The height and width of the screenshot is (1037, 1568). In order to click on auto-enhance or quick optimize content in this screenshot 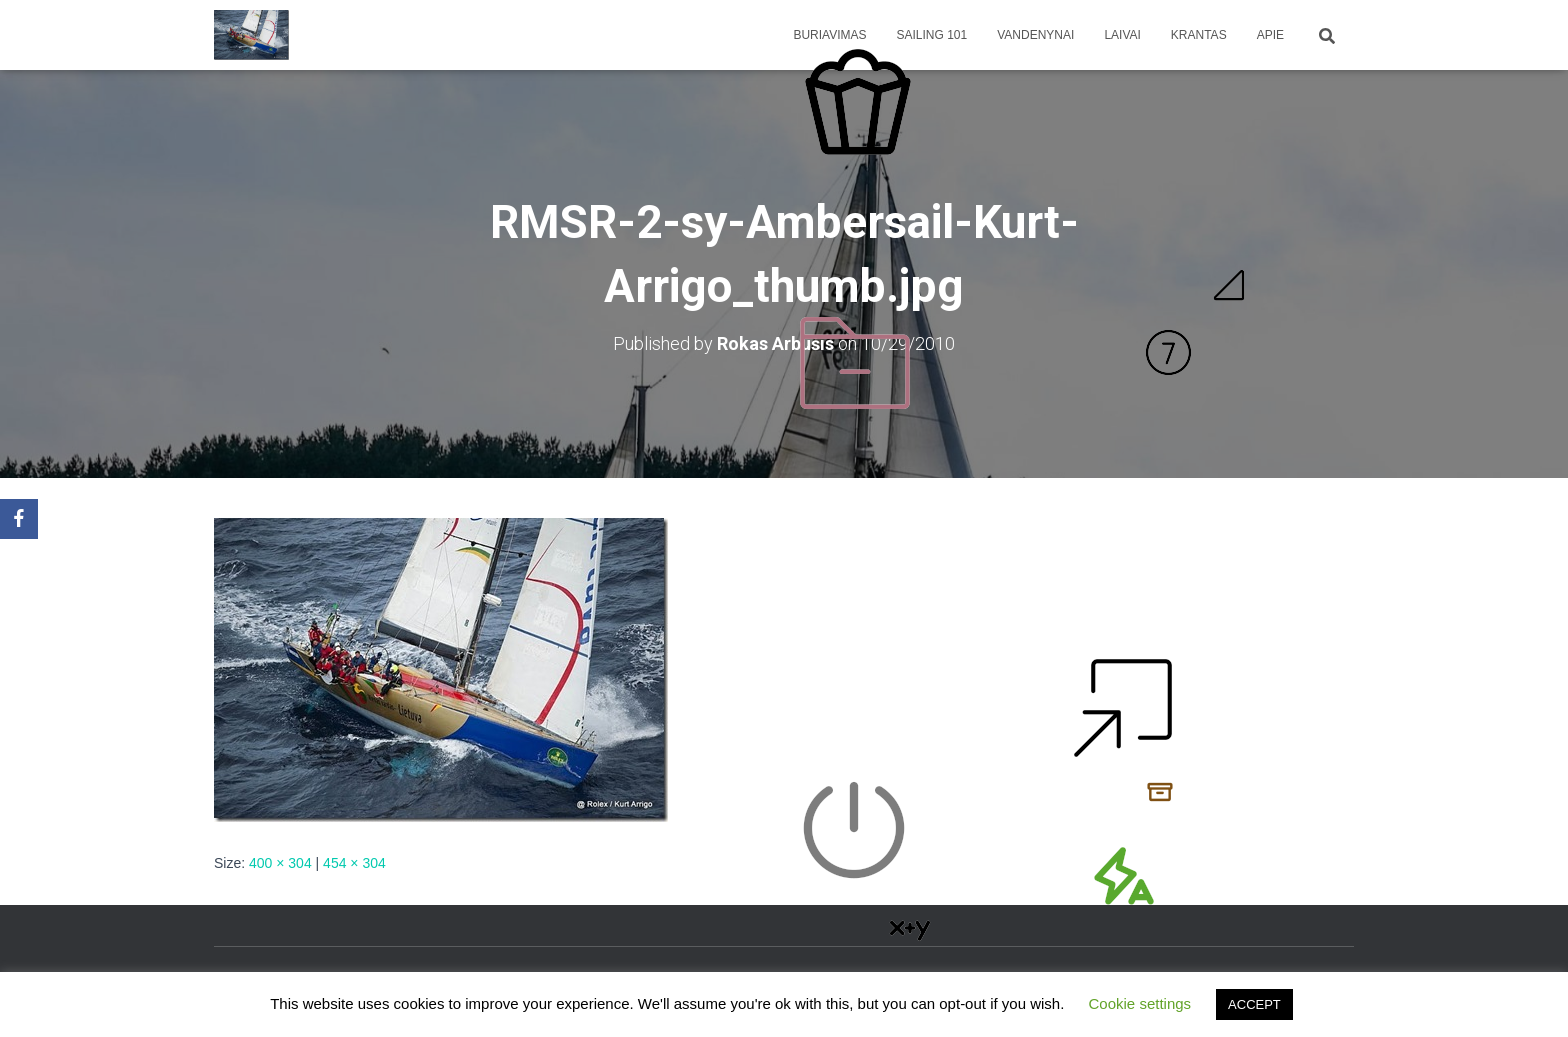, I will do `click(1123, 878)`.